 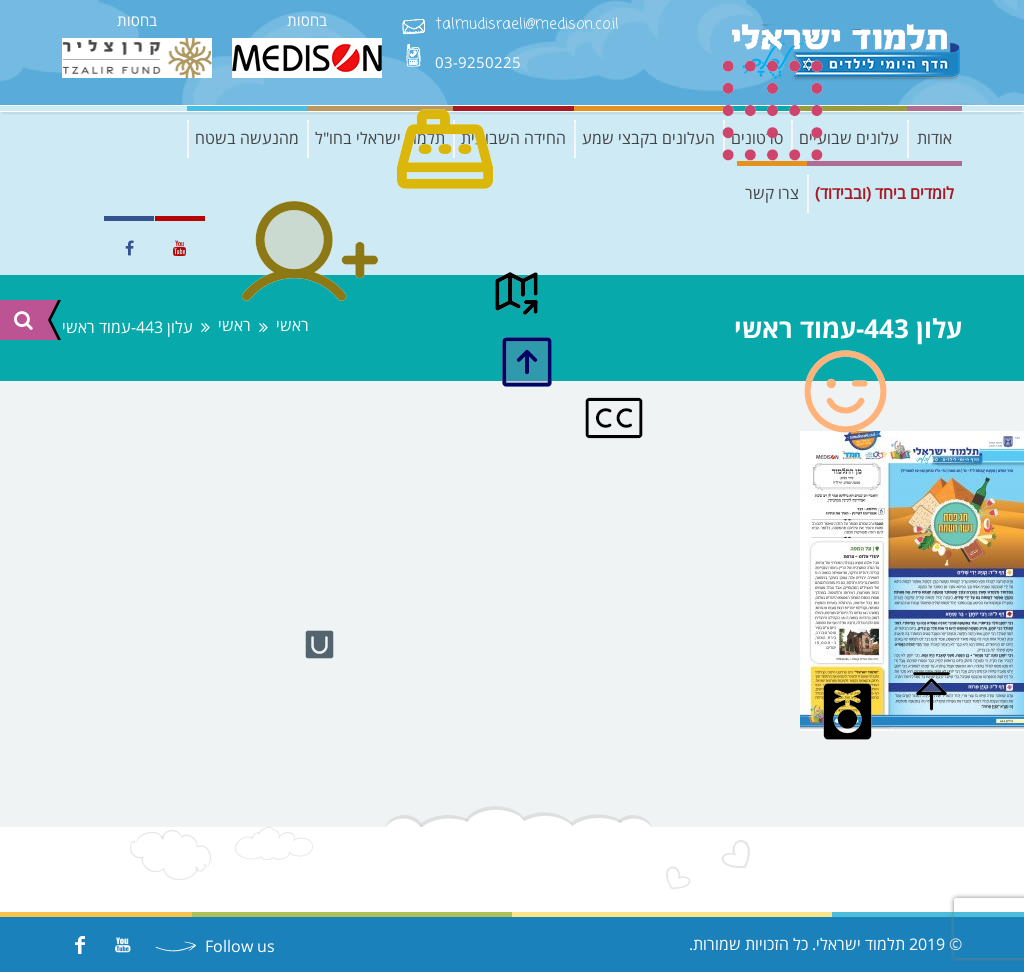 I want to click on access point of sale system, so click(x=445, y=154).